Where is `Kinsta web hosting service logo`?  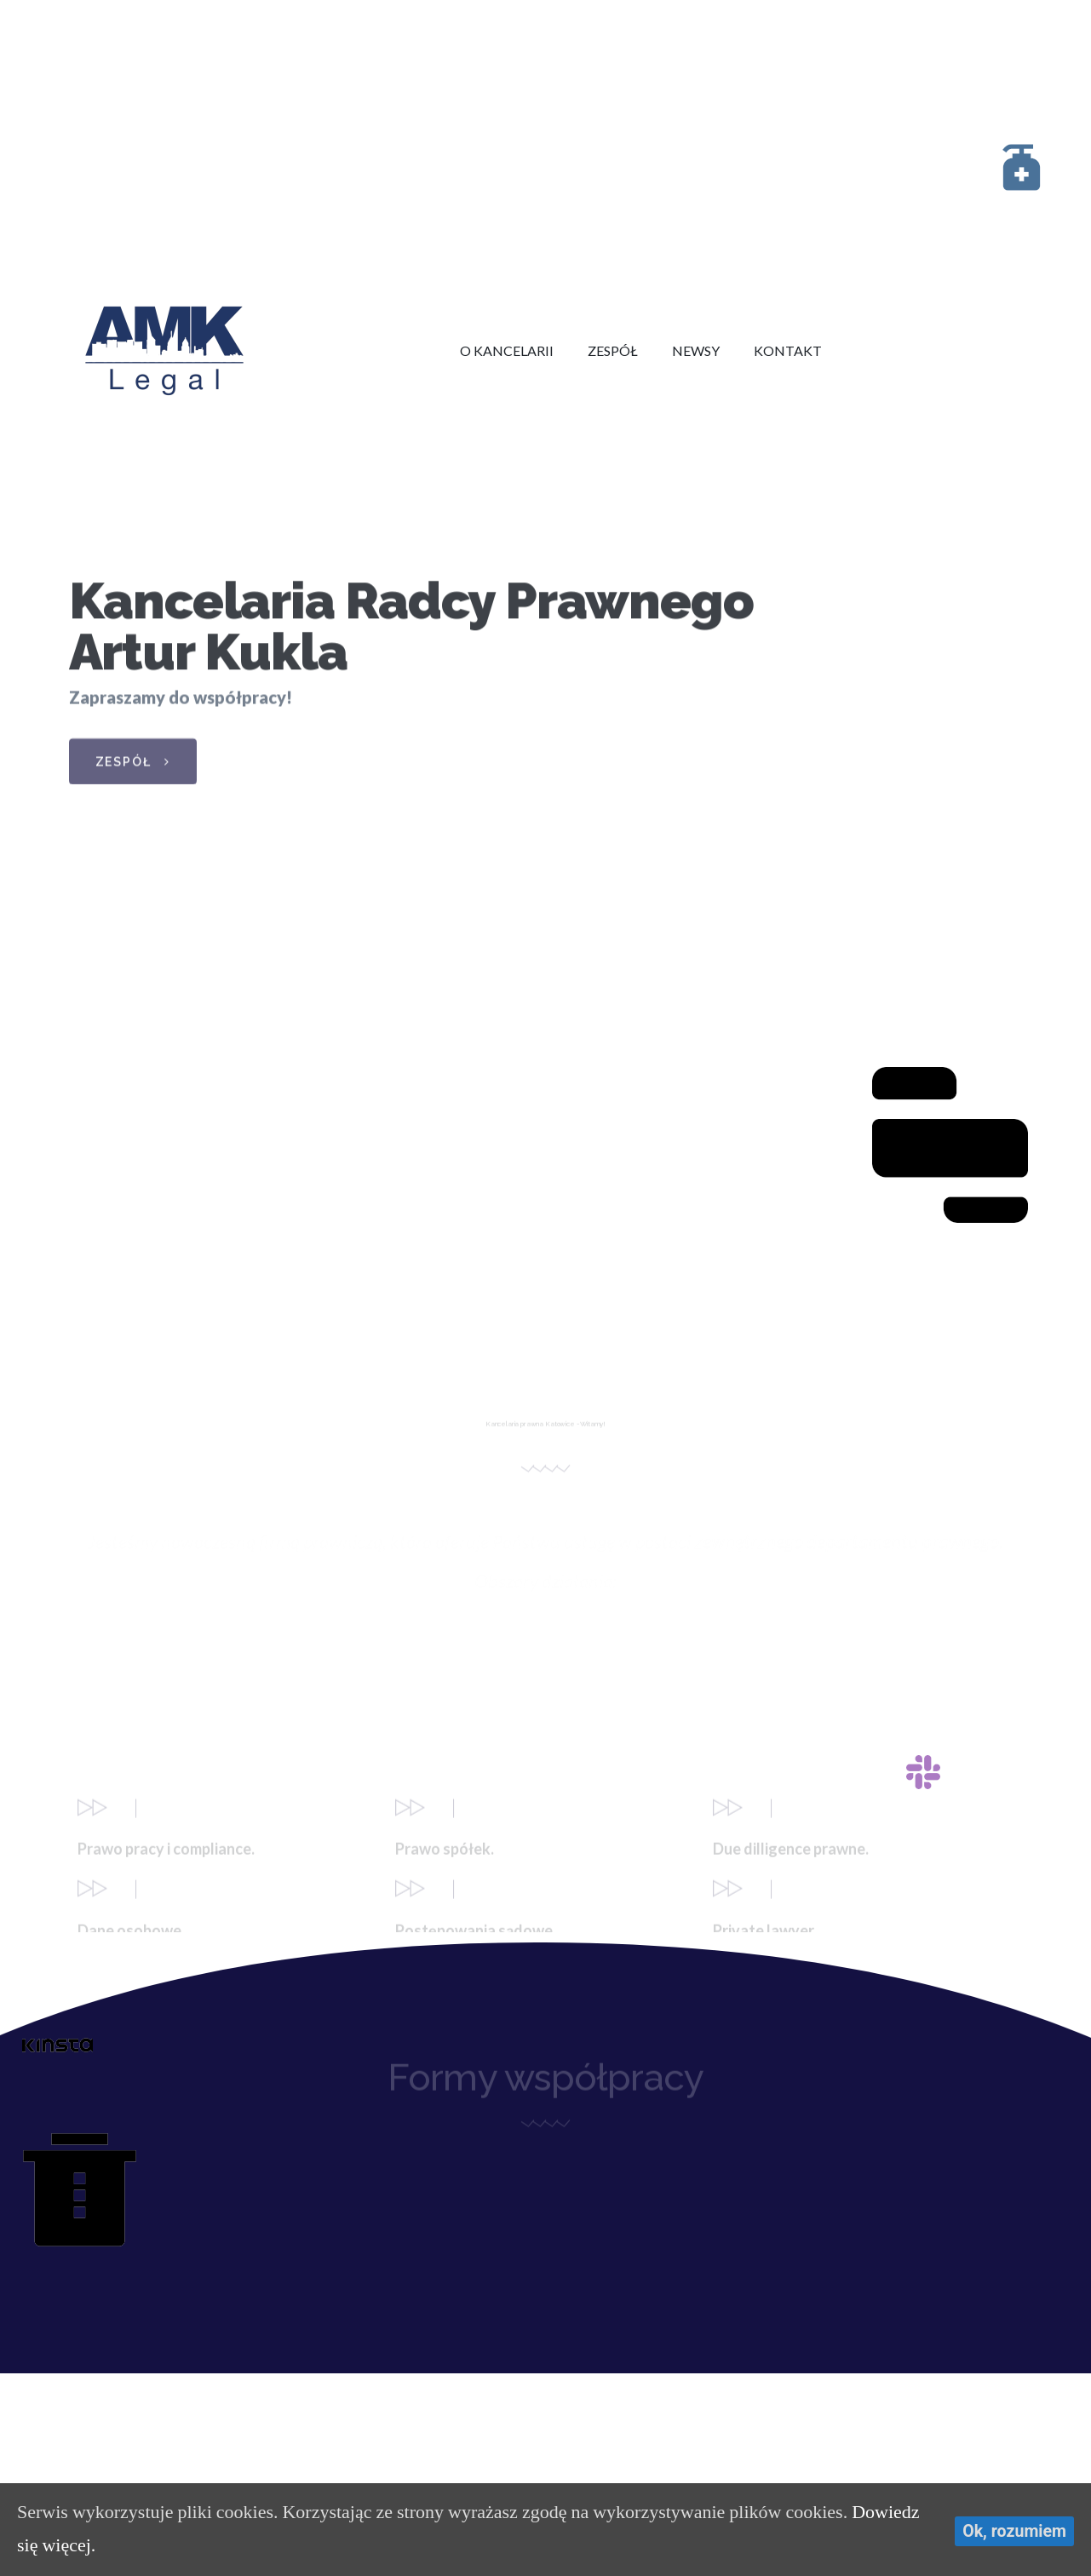 Kinsta web hosting service logo is located at coordinates (57, 2045).